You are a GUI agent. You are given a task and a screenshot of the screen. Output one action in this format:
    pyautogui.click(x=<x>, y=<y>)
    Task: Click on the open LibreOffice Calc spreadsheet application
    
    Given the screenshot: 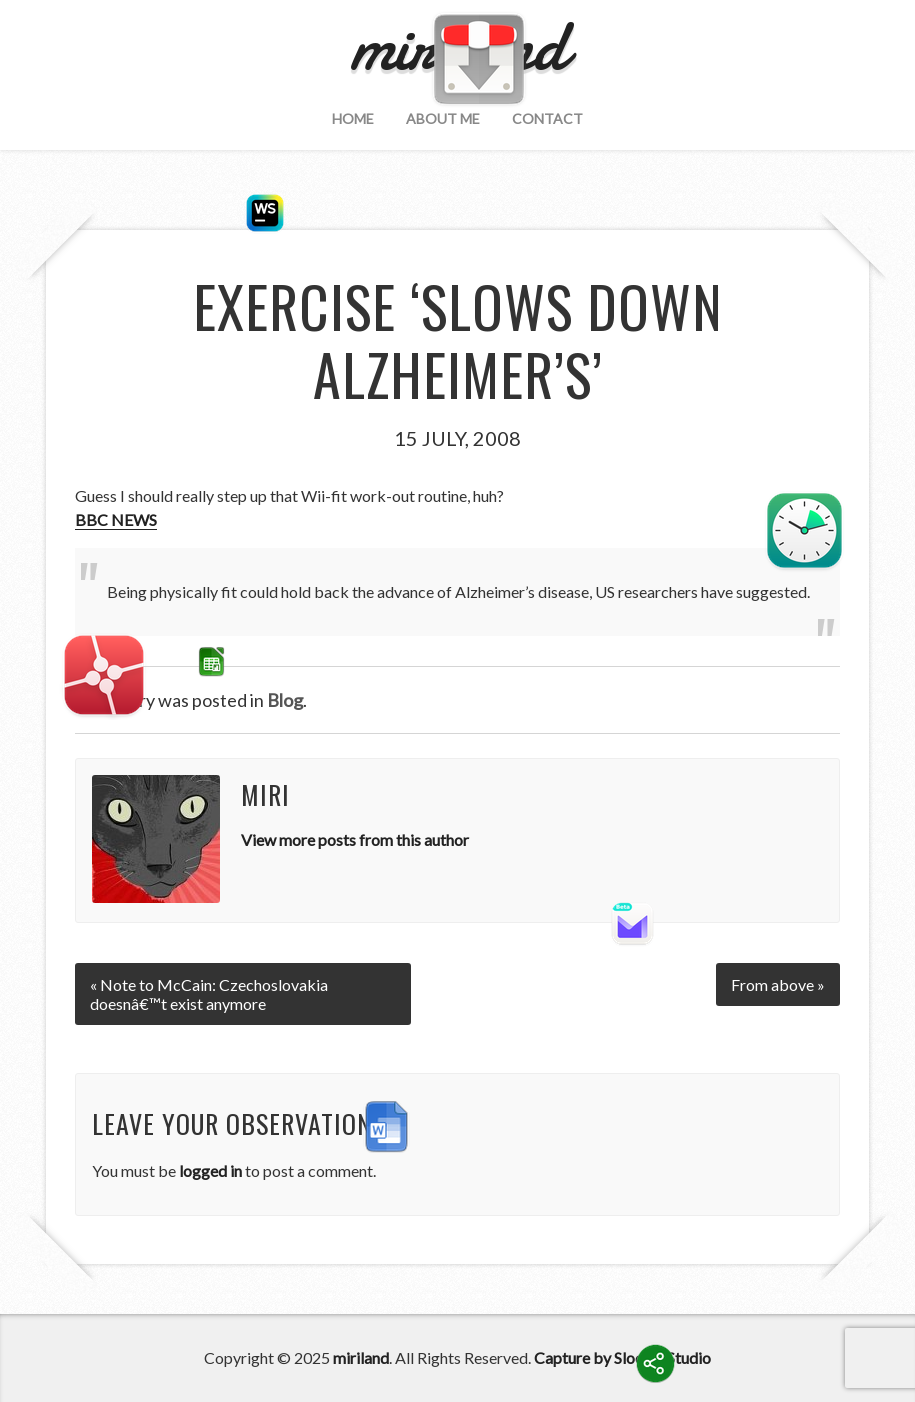 What is the action you would take?
    pyautogui.click(x=211, y=661)
    